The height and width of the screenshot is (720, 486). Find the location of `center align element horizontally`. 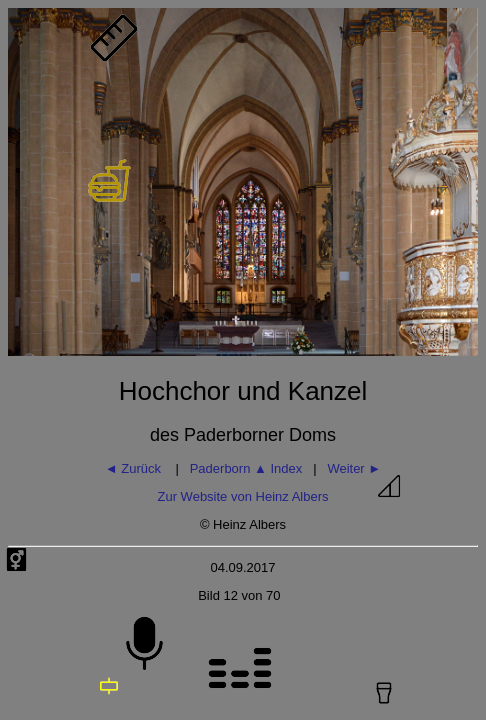

center align element horizontally is located at coordinates (109, 686).